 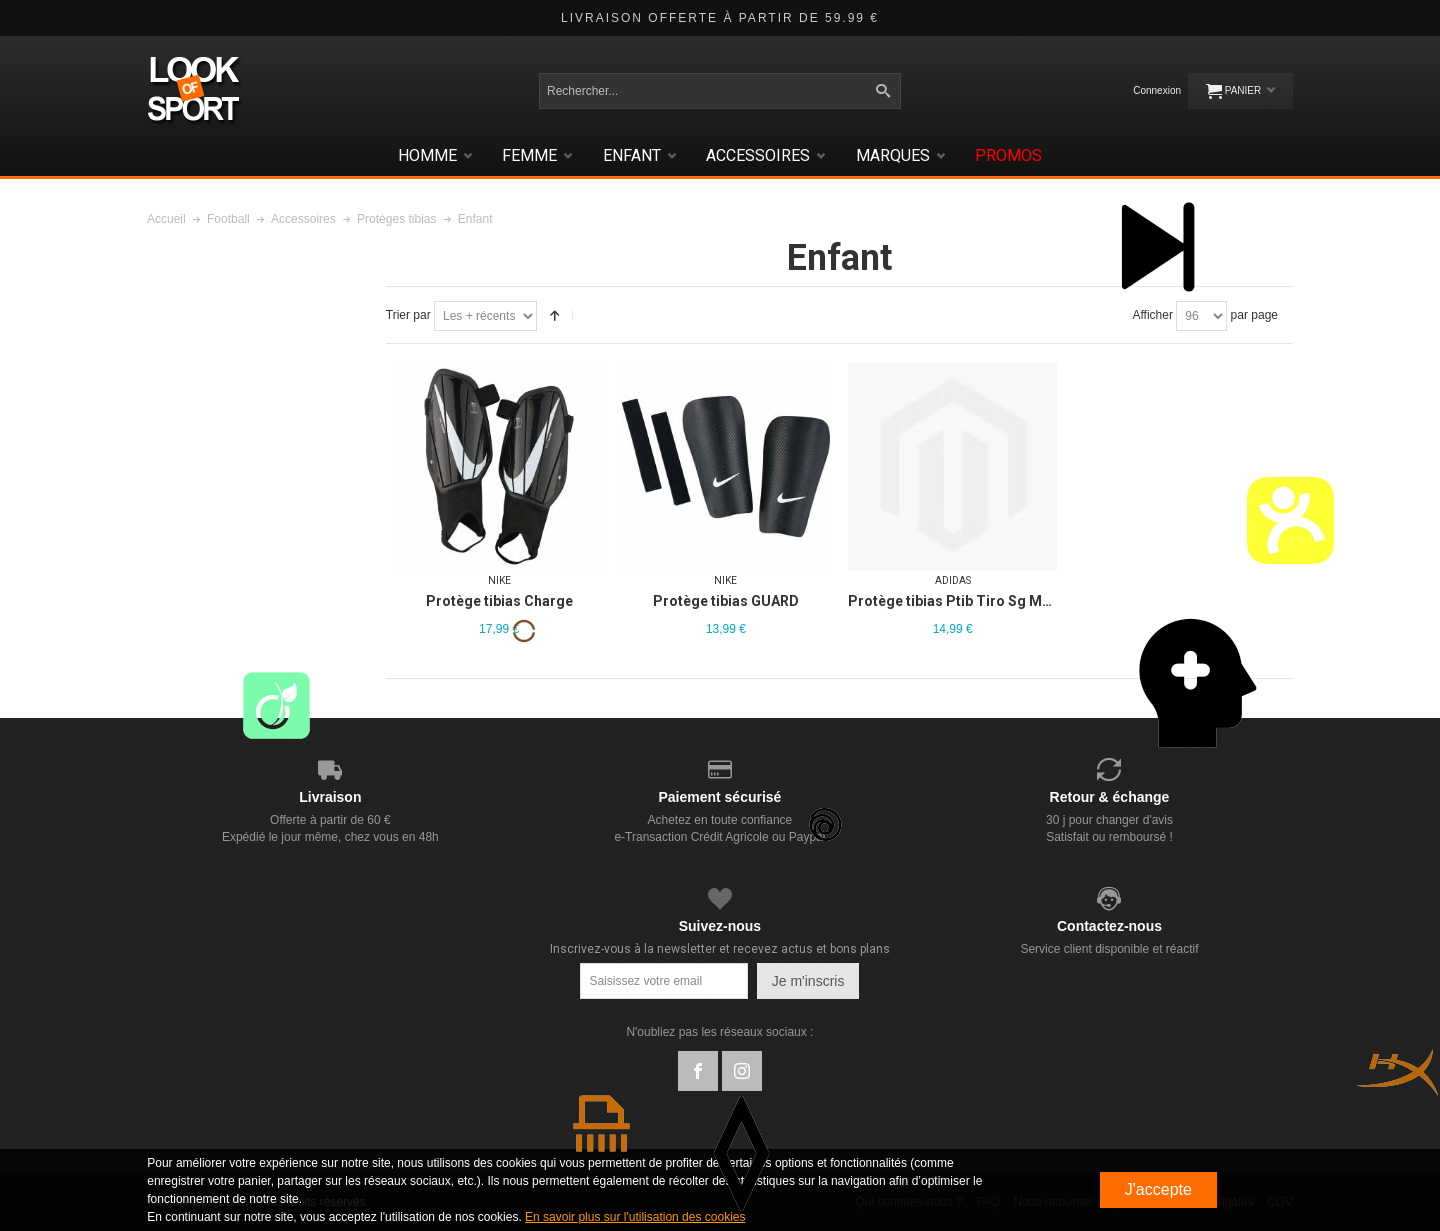 I want to click on open Ubisoft app or game launcher, so click(x=825, y=824).